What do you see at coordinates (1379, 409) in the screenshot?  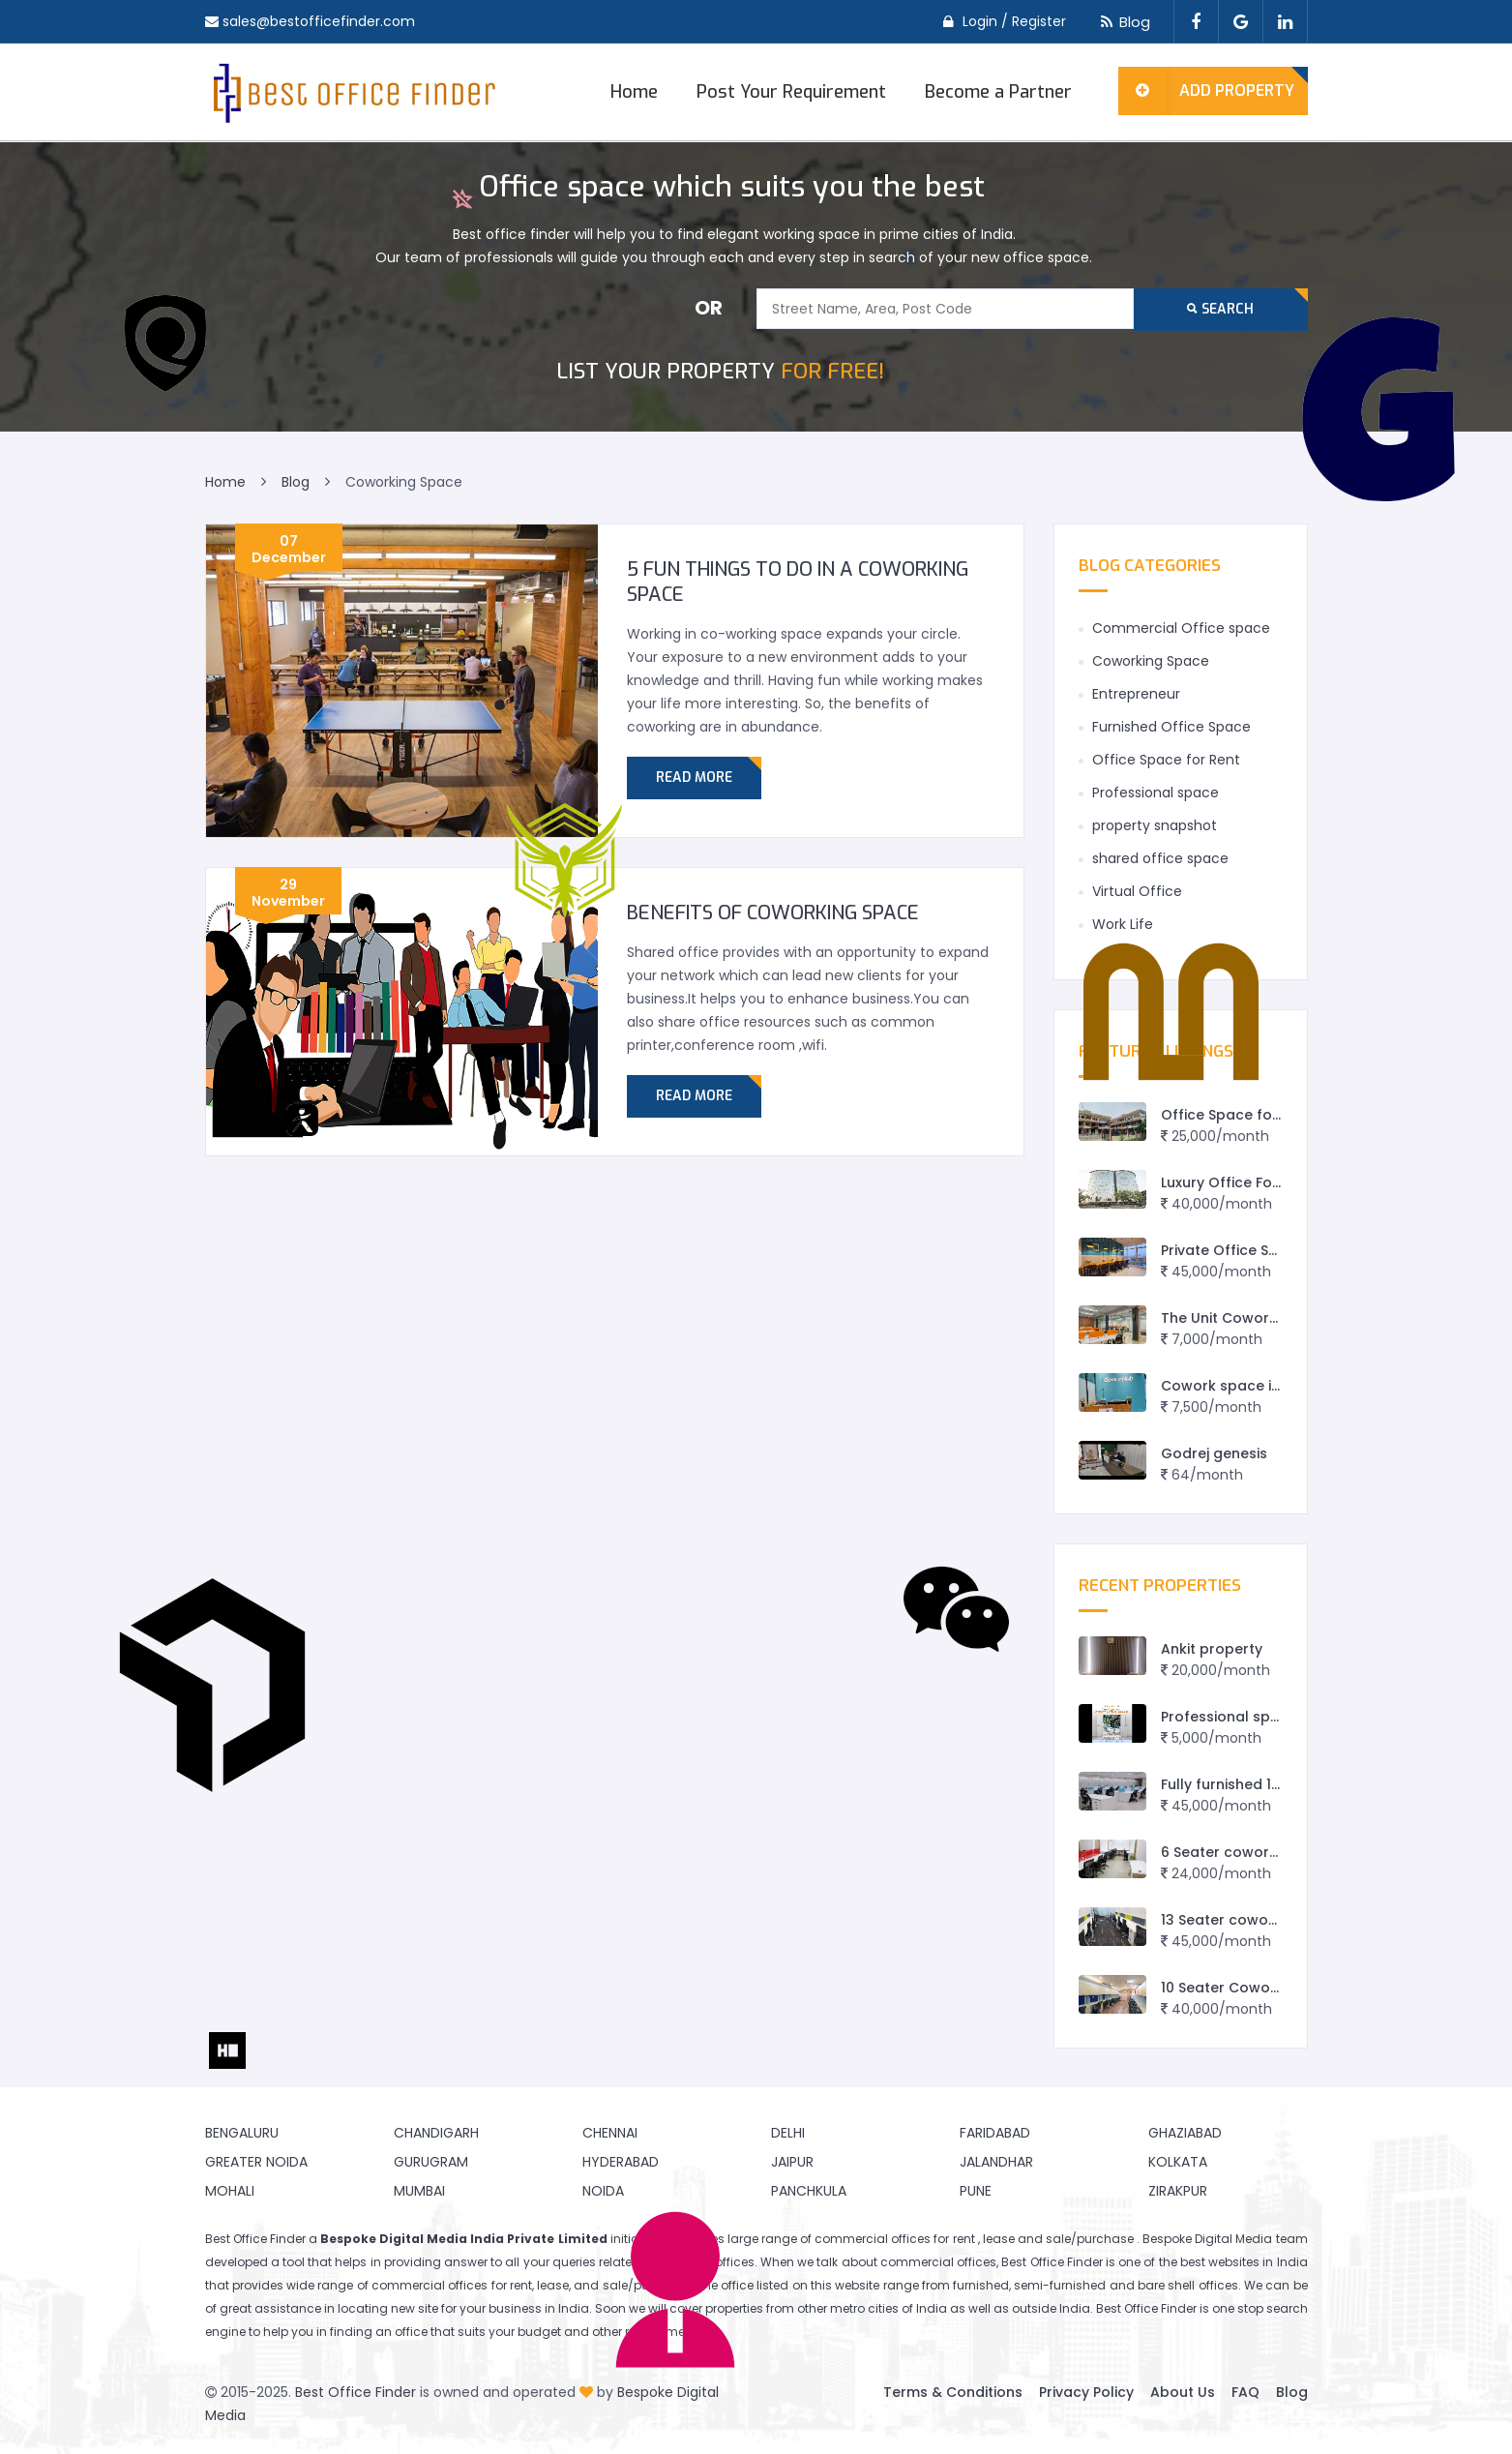 I see `open the Grocy app` at bounding box center [1379, 409].